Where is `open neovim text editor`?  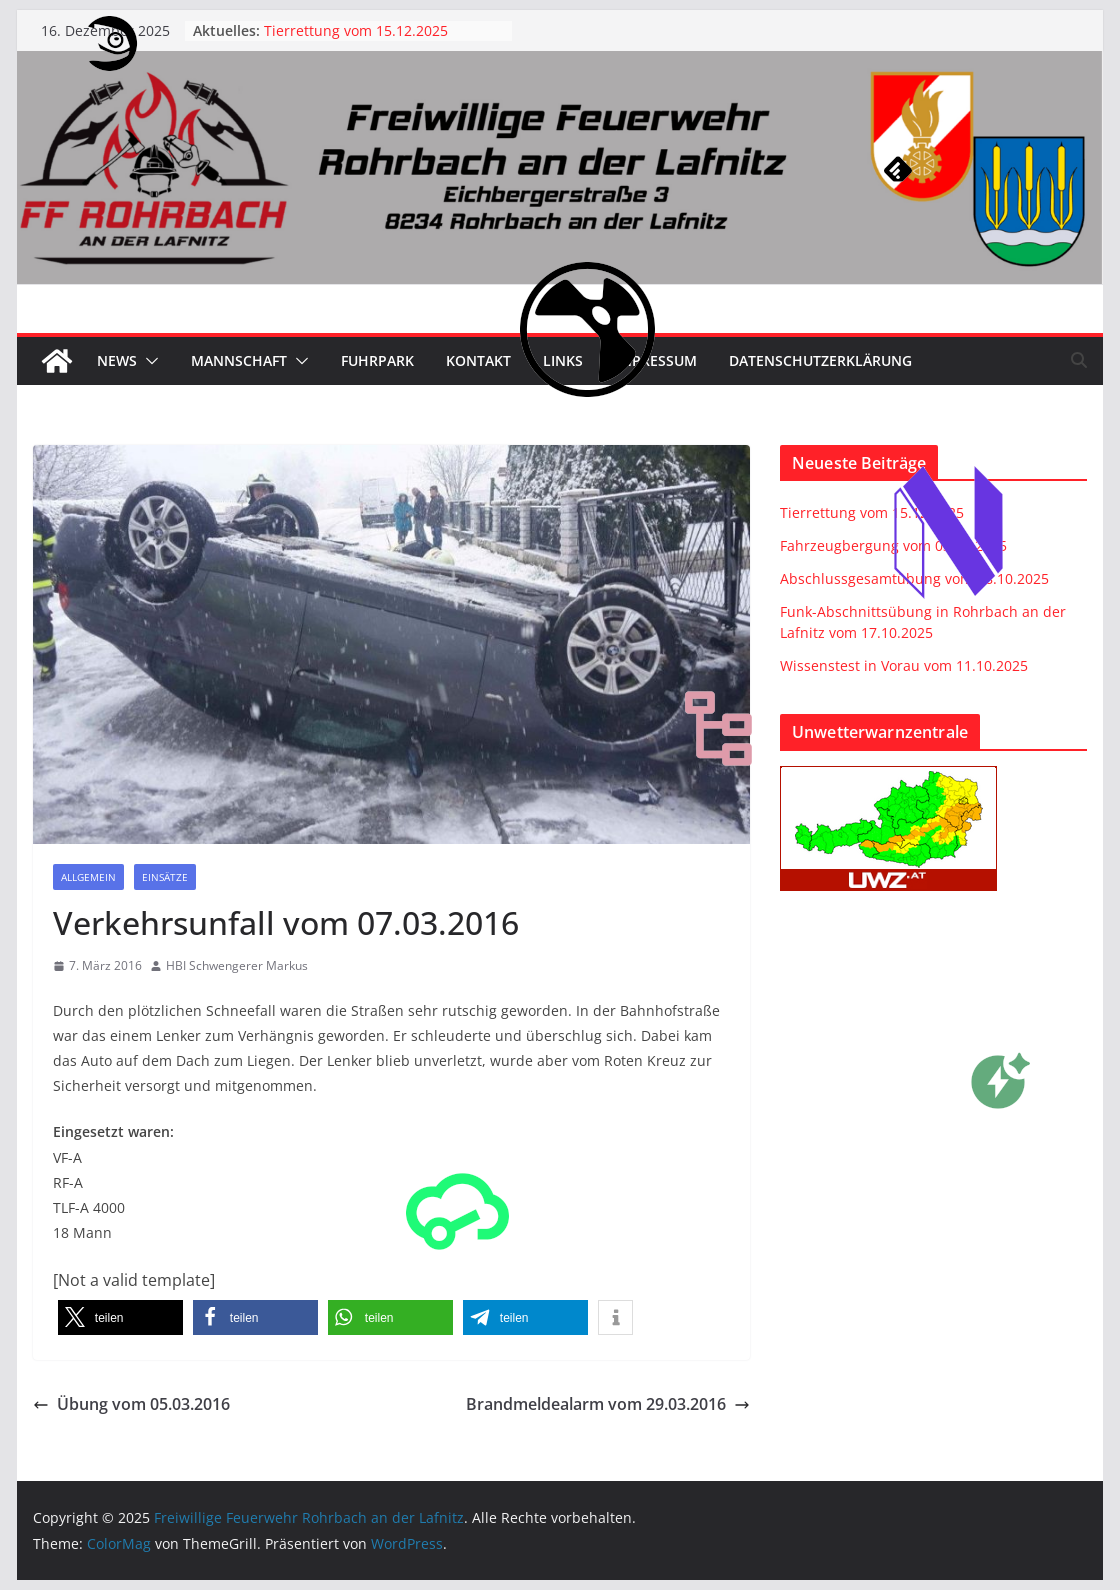
open neovim text editor is located at coordinates (948, 532).